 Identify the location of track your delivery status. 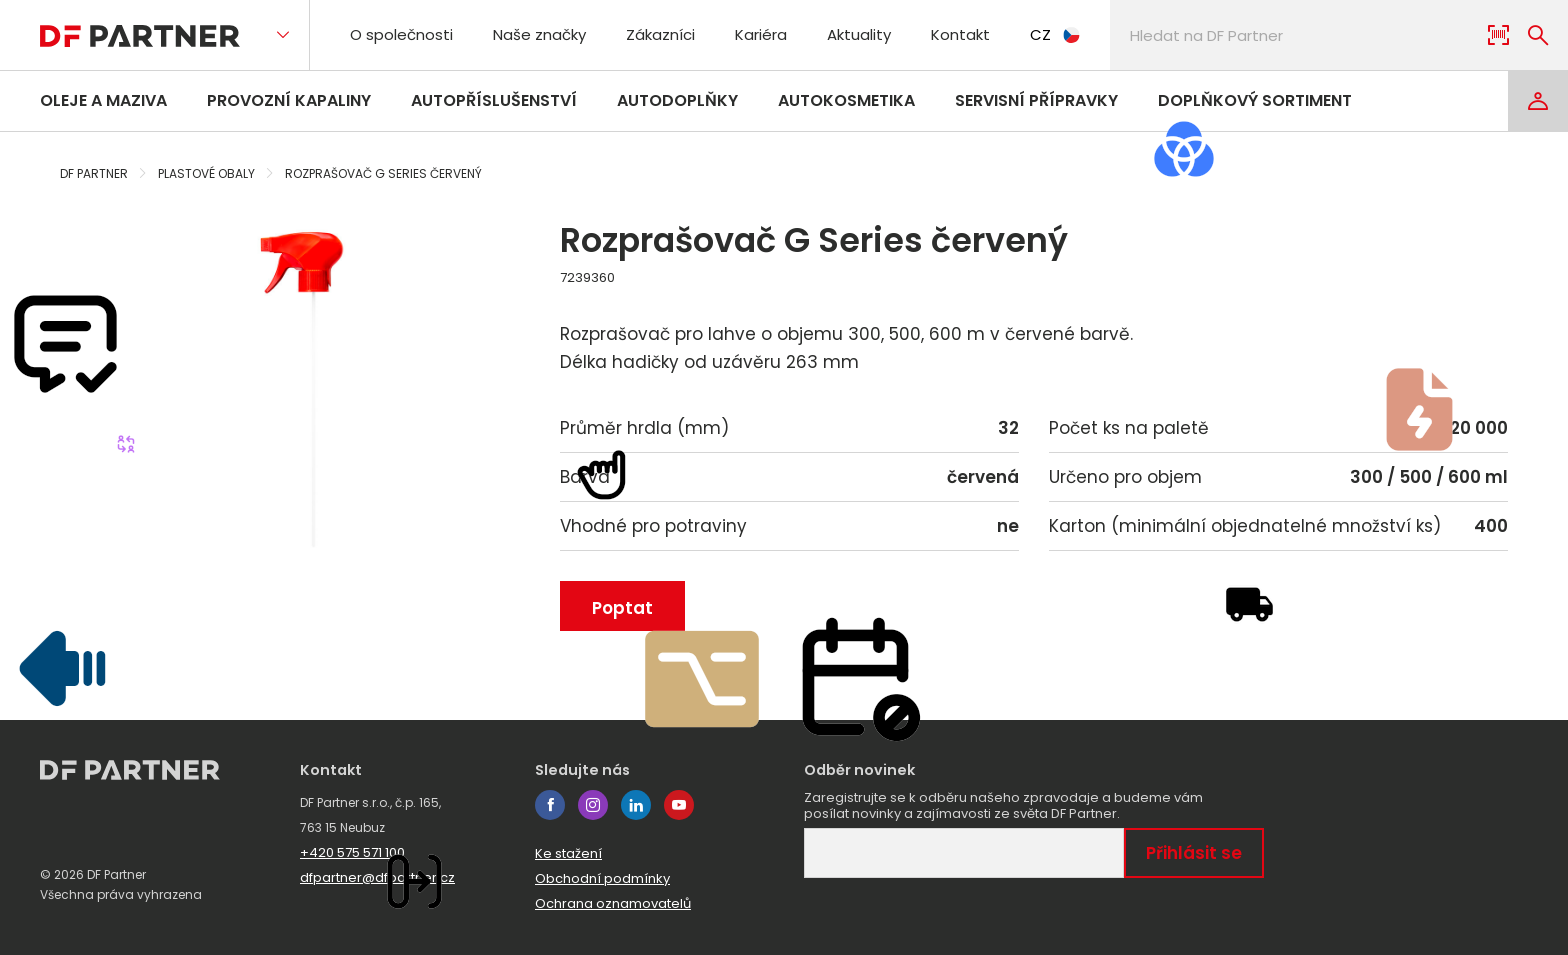
(1249, 604).